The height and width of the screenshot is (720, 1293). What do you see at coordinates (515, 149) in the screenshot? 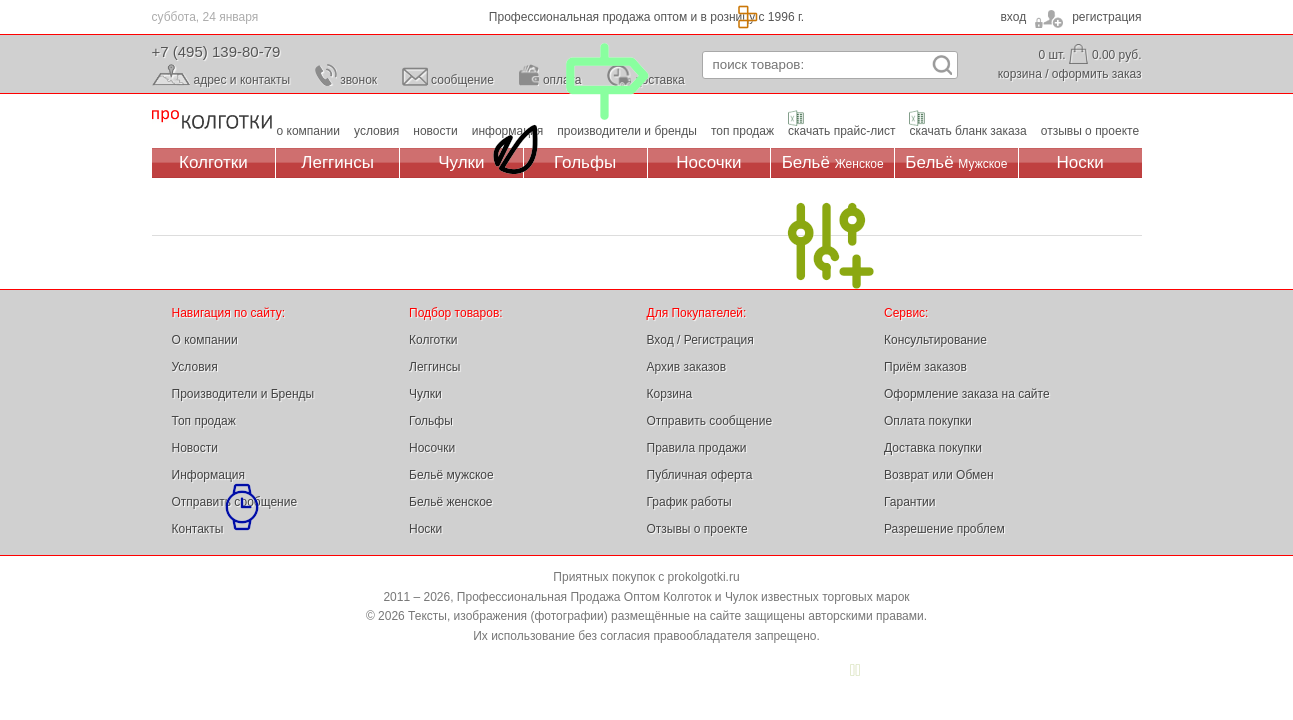
I see `envato marketplace logo` at bounding box center [515, 149].